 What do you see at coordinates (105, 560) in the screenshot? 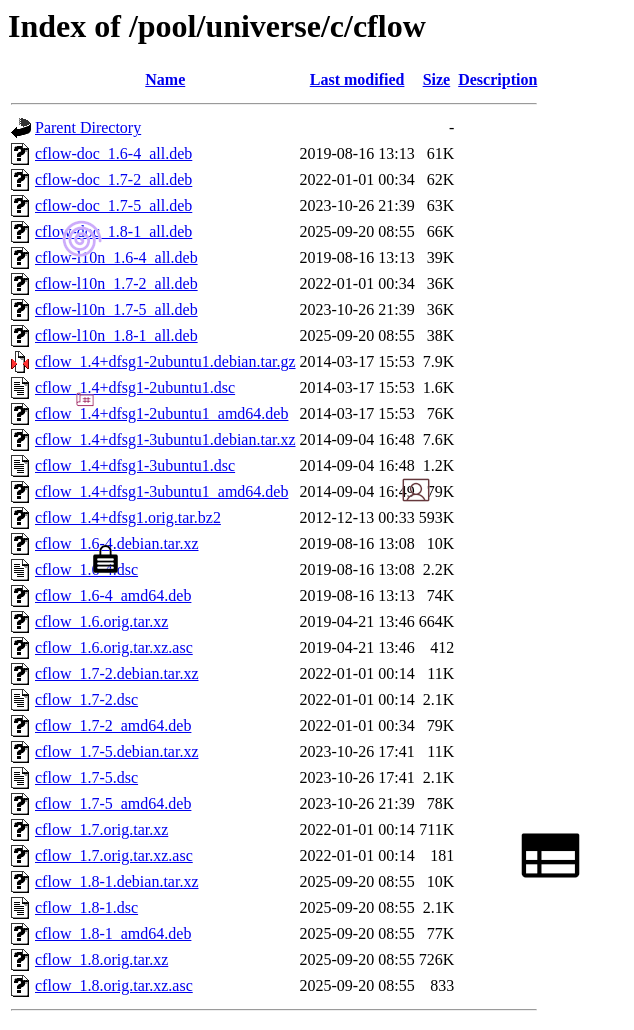
I see `secure or locked content` at bounding box center [105, 560].